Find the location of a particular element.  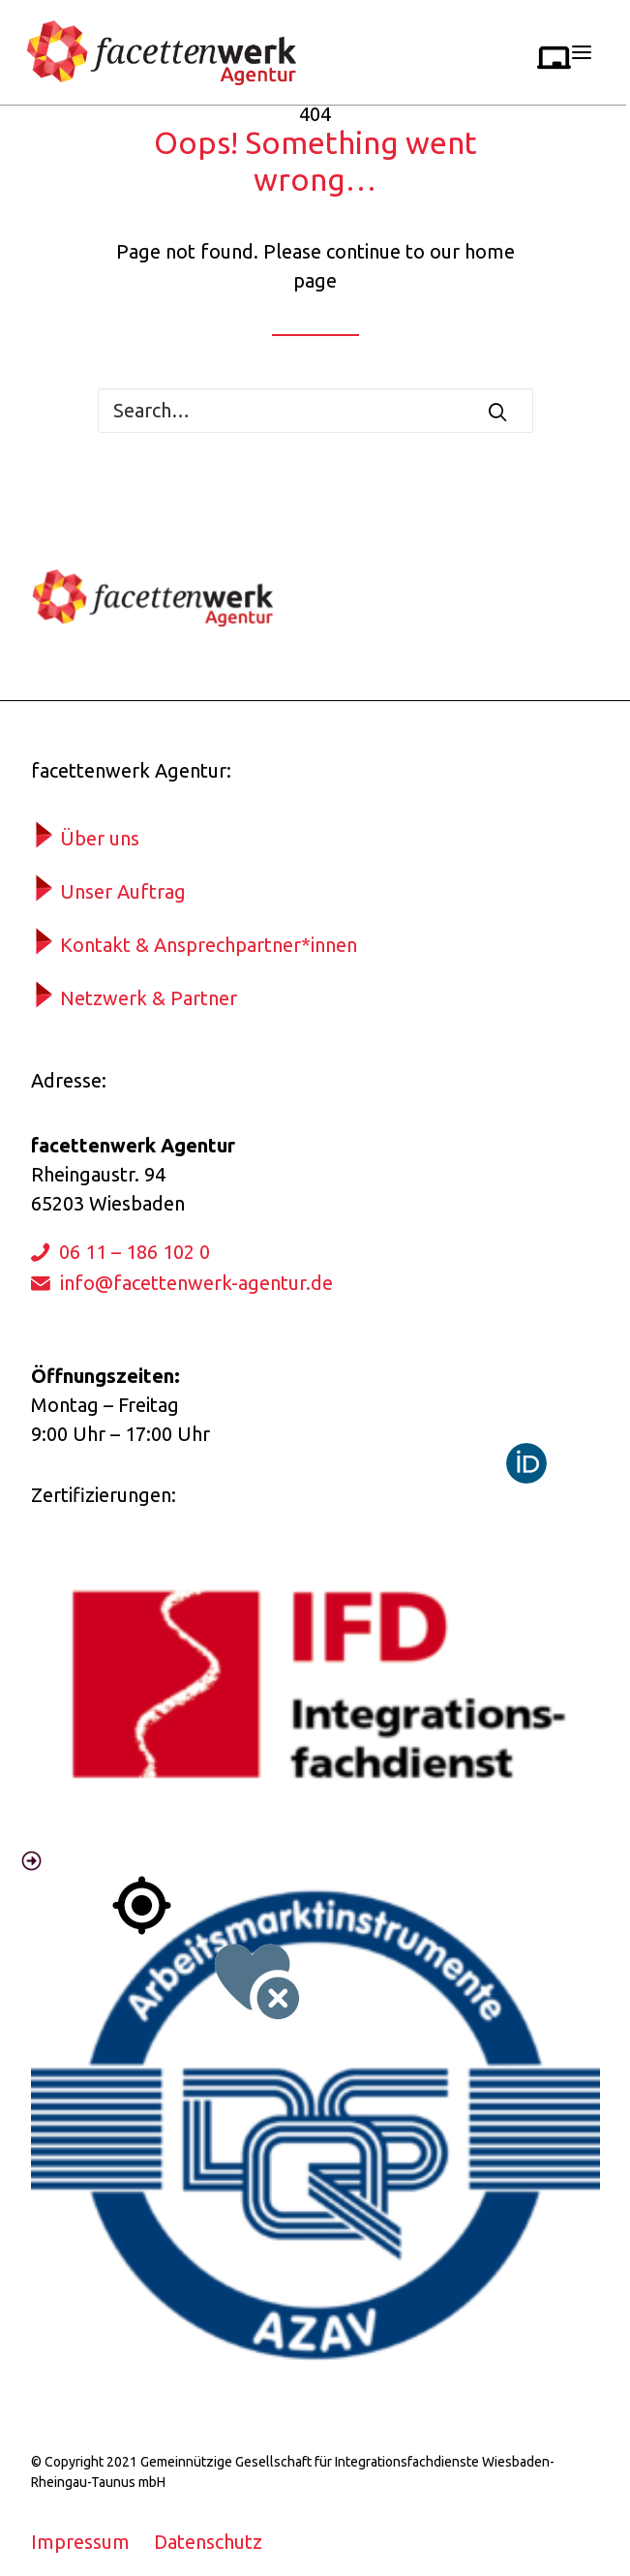

link to ORCID researcher profile is located at coordinates (526, 1463).